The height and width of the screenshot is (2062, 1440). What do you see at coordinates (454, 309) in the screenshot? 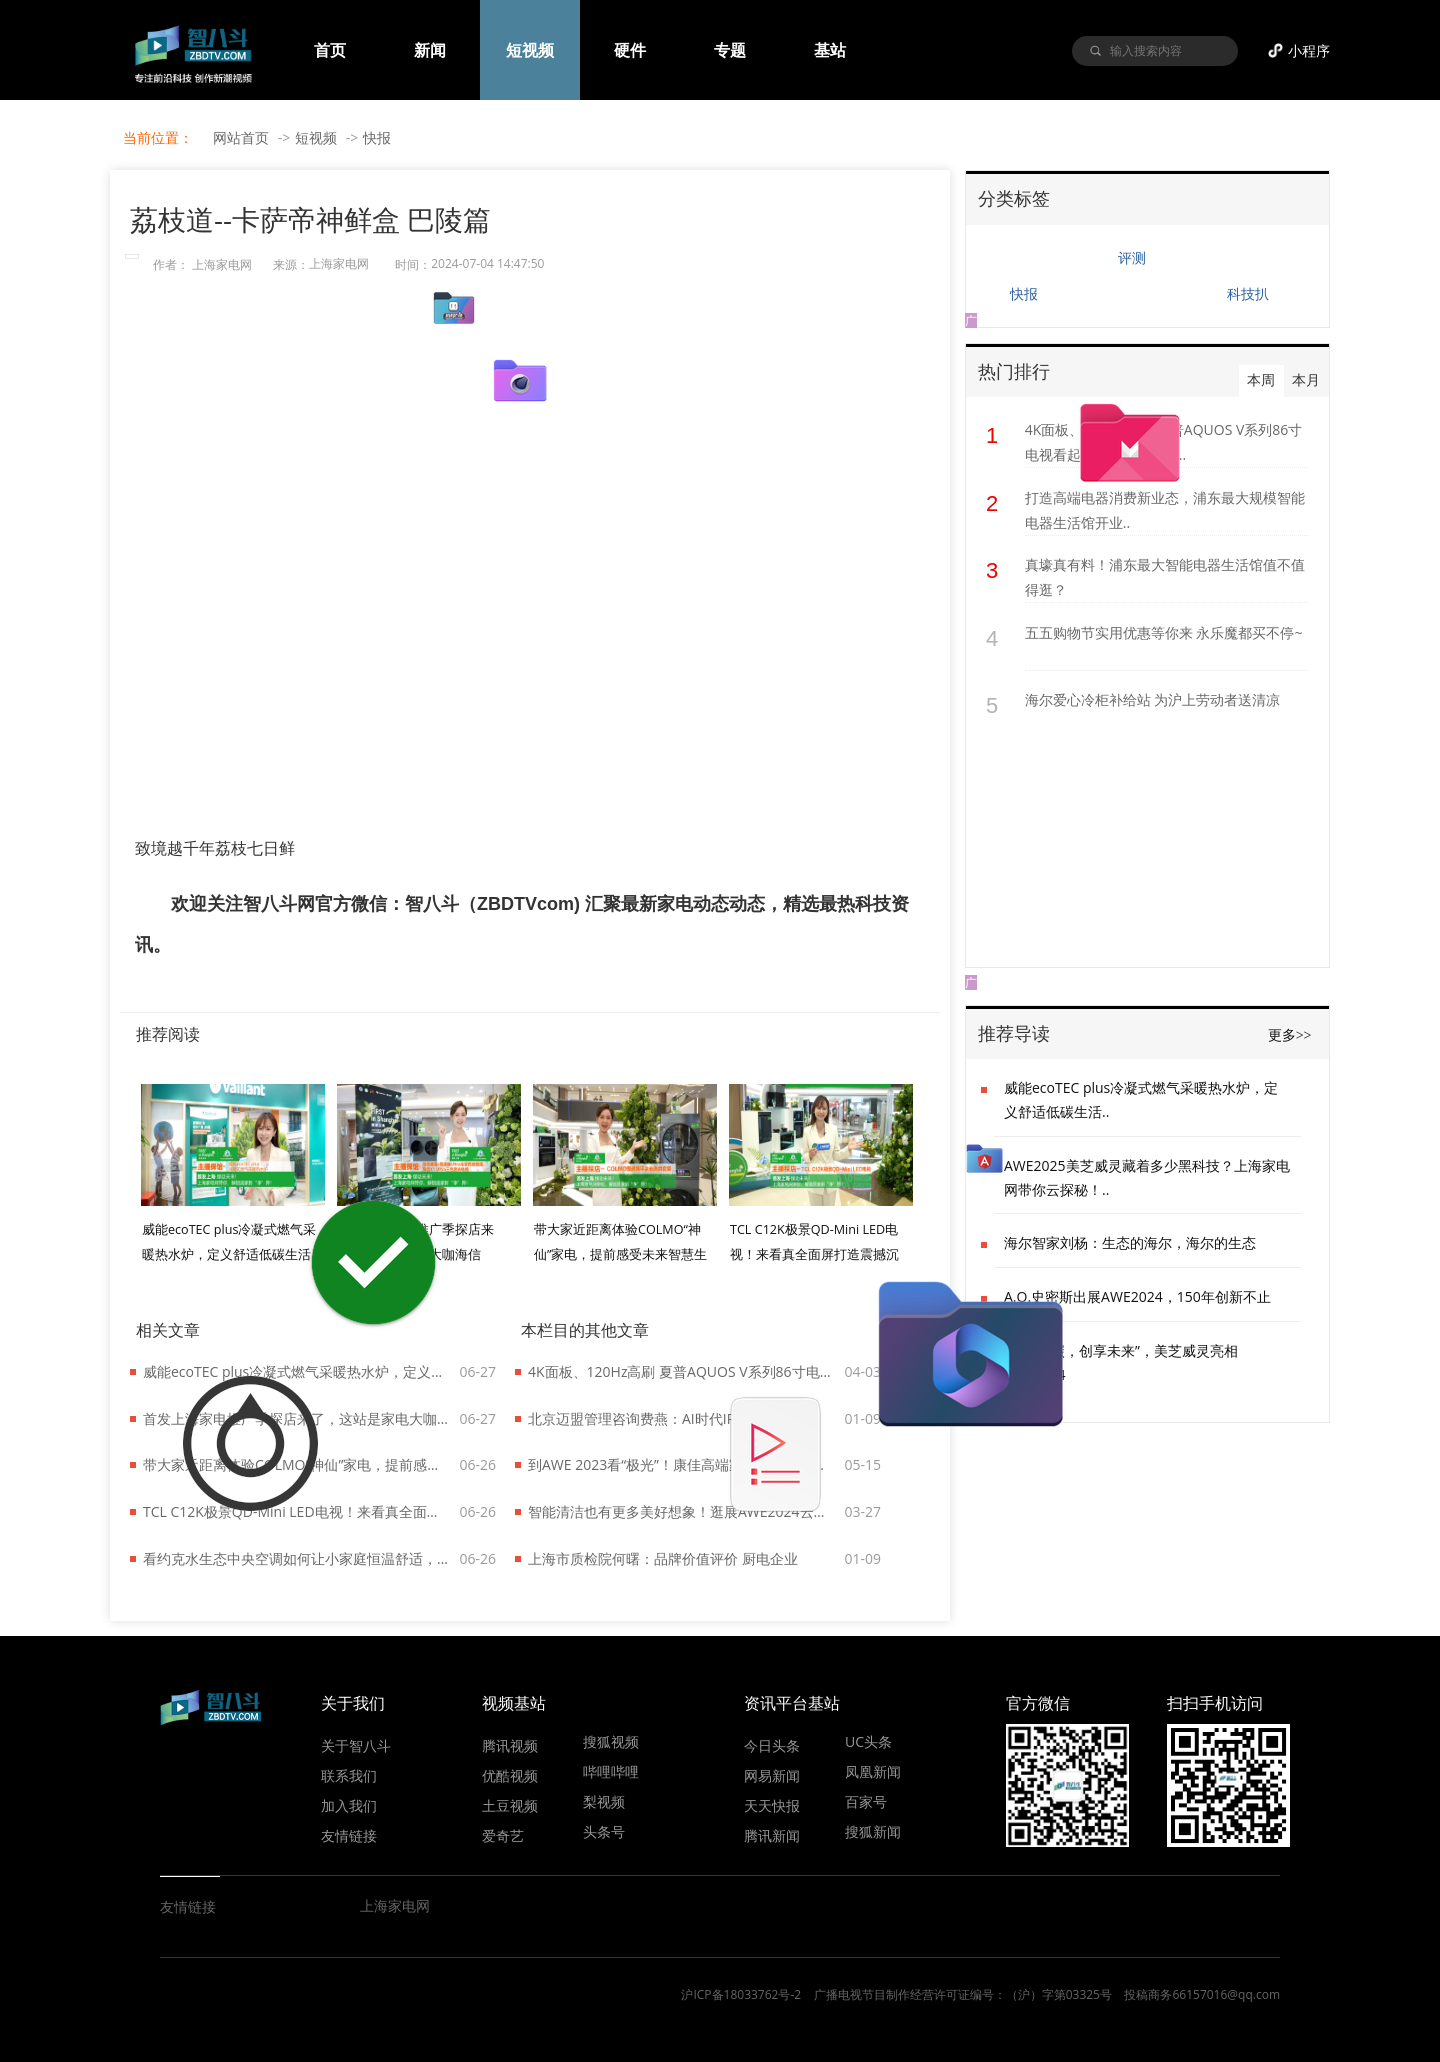
I see `open folder containing aseprite project files` at bounding box center [454, 309].